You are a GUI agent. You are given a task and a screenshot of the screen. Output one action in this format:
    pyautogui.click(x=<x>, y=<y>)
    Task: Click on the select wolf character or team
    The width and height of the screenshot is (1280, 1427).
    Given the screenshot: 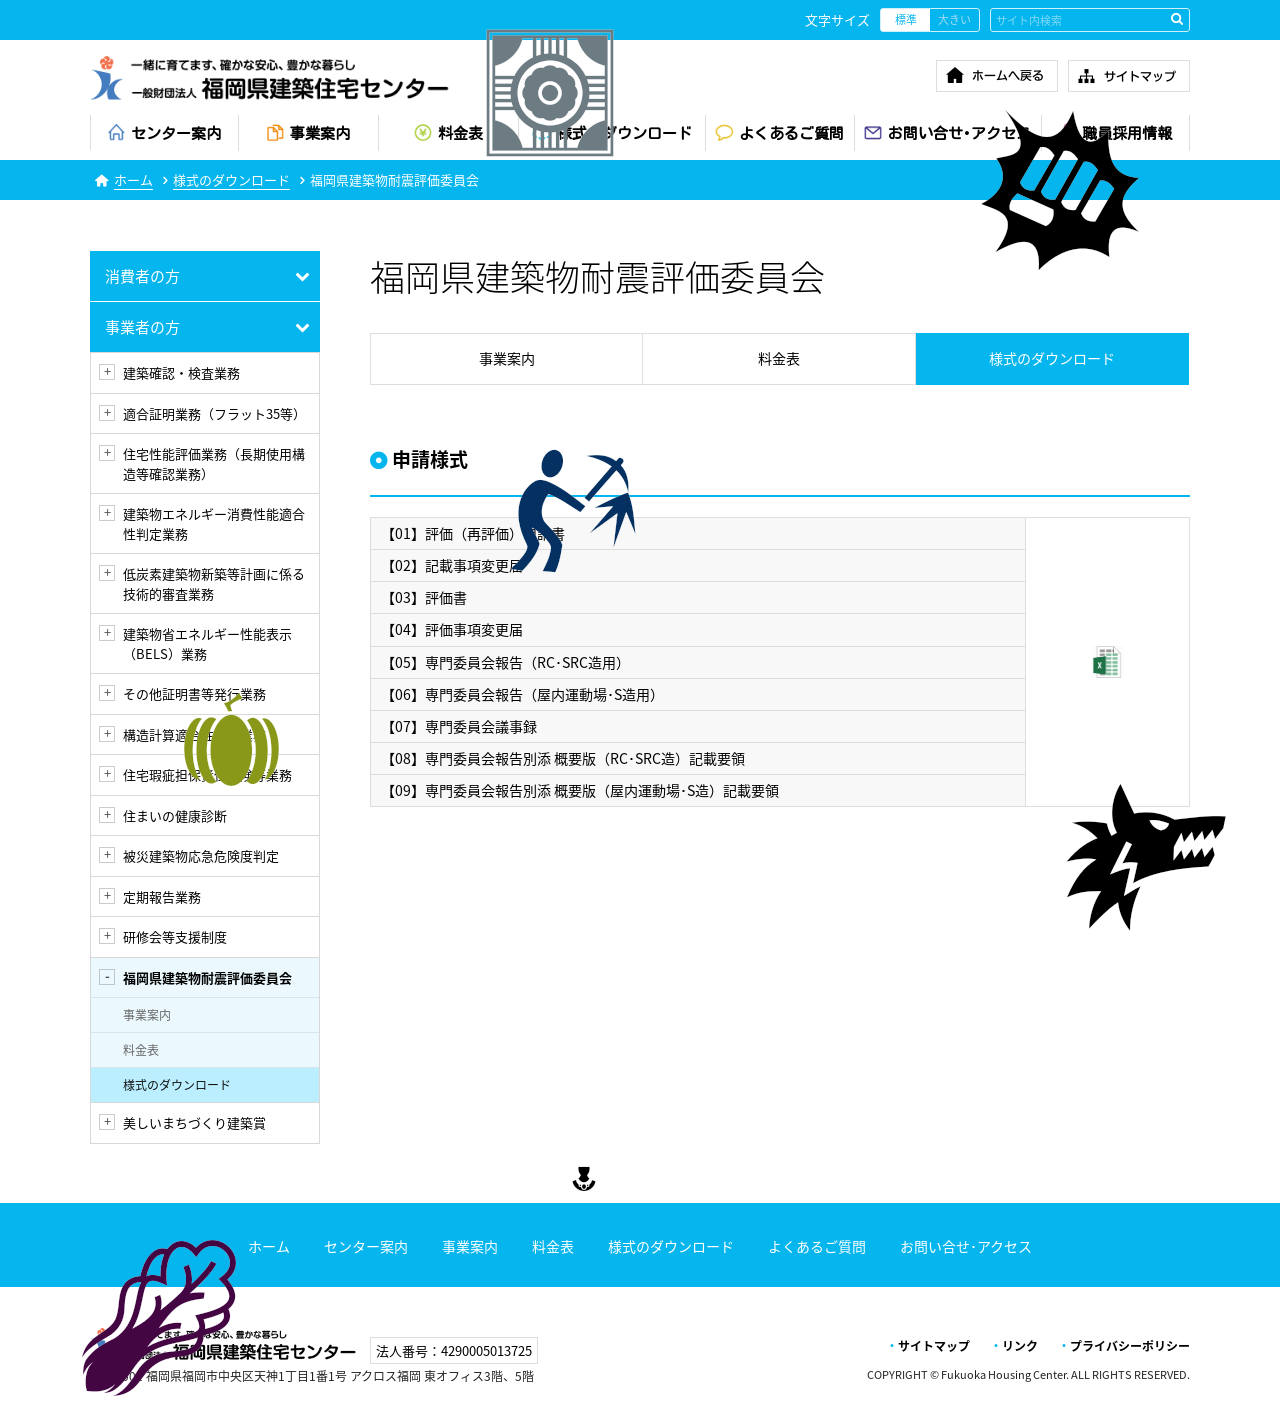 What is the action you would take?
    pyautogui.click(x=1146, y=856)
    